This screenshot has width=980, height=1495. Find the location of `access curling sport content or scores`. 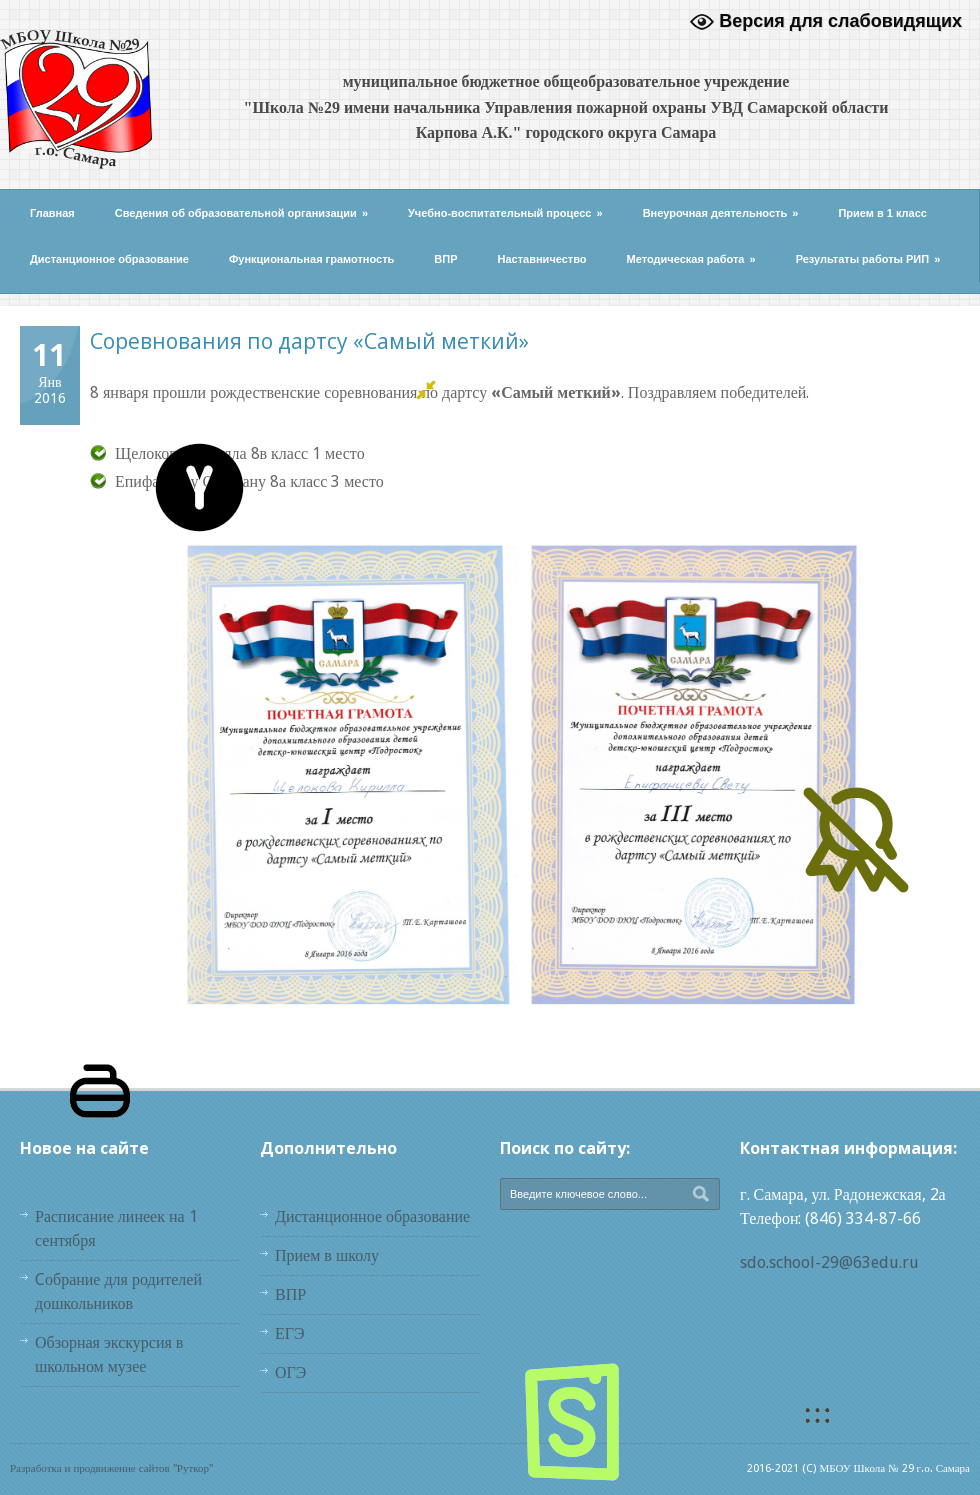

access curling sport content or scores is located at coordinates (100, 1091).